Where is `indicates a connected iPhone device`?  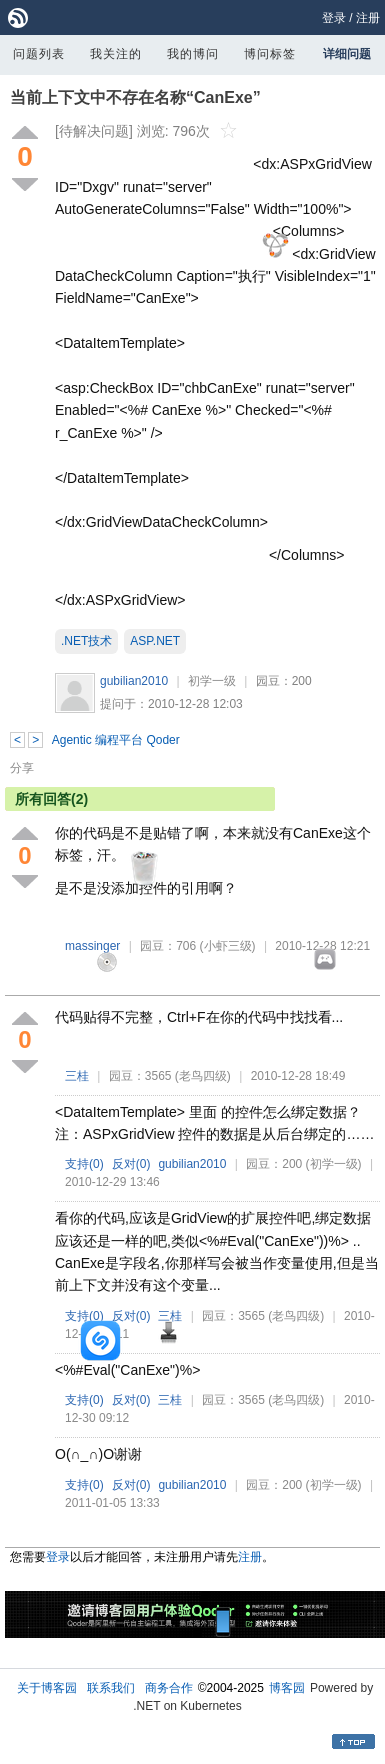
indicates a connected iPhone device is located at coordinates (223, 1622).